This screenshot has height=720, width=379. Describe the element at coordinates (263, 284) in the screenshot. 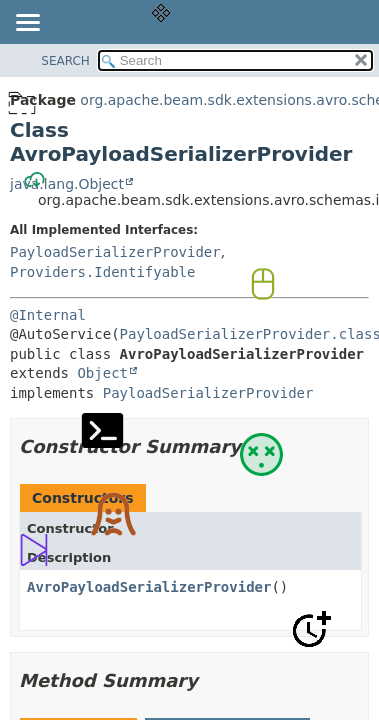

I see `mouse input device settings` at that location.